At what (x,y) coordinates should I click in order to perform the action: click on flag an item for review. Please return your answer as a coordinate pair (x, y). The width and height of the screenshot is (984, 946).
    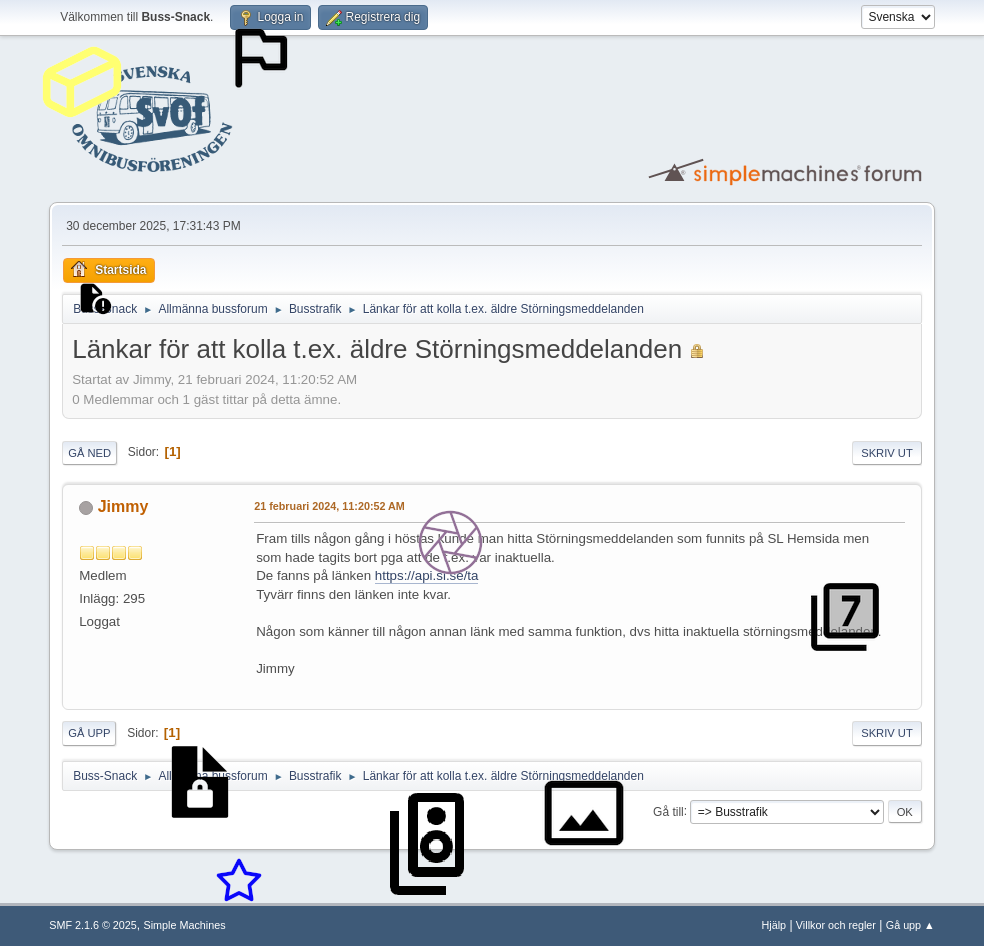
    Looking at the image, I should click on (259, 56).